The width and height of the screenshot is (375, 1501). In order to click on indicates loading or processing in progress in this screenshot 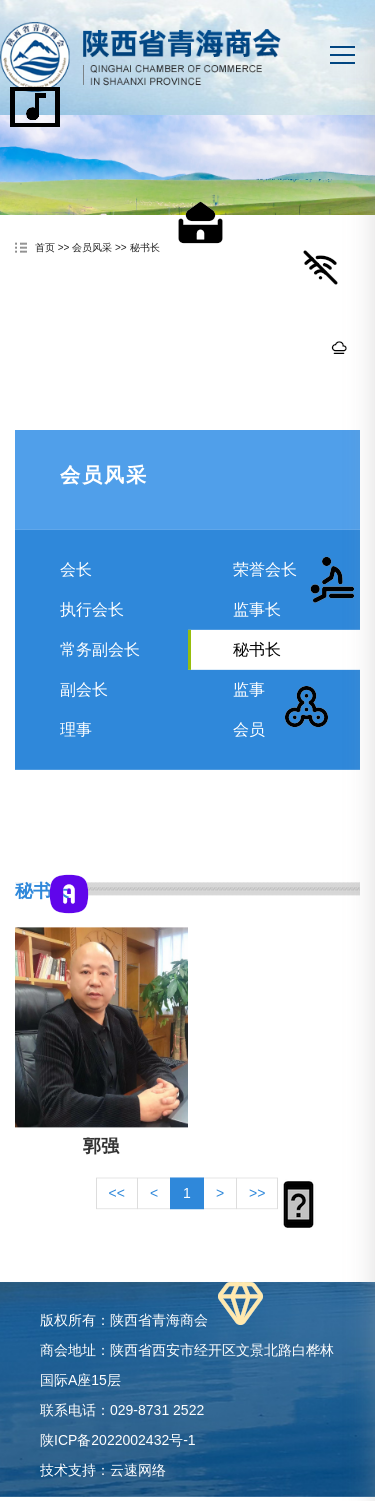, I will do `click(306, 709)`.